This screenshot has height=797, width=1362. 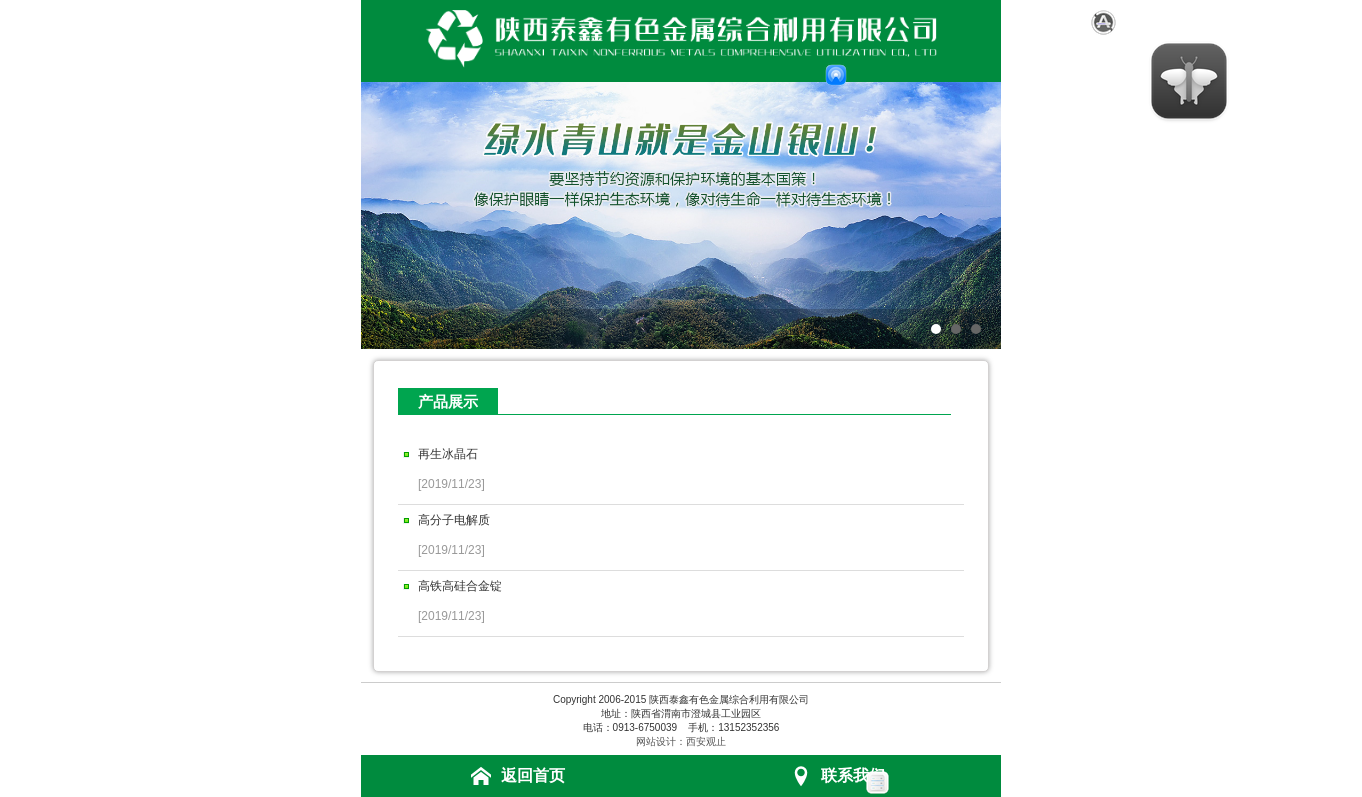 I want to click on check for available software updates, so click(x=1103, y=22).